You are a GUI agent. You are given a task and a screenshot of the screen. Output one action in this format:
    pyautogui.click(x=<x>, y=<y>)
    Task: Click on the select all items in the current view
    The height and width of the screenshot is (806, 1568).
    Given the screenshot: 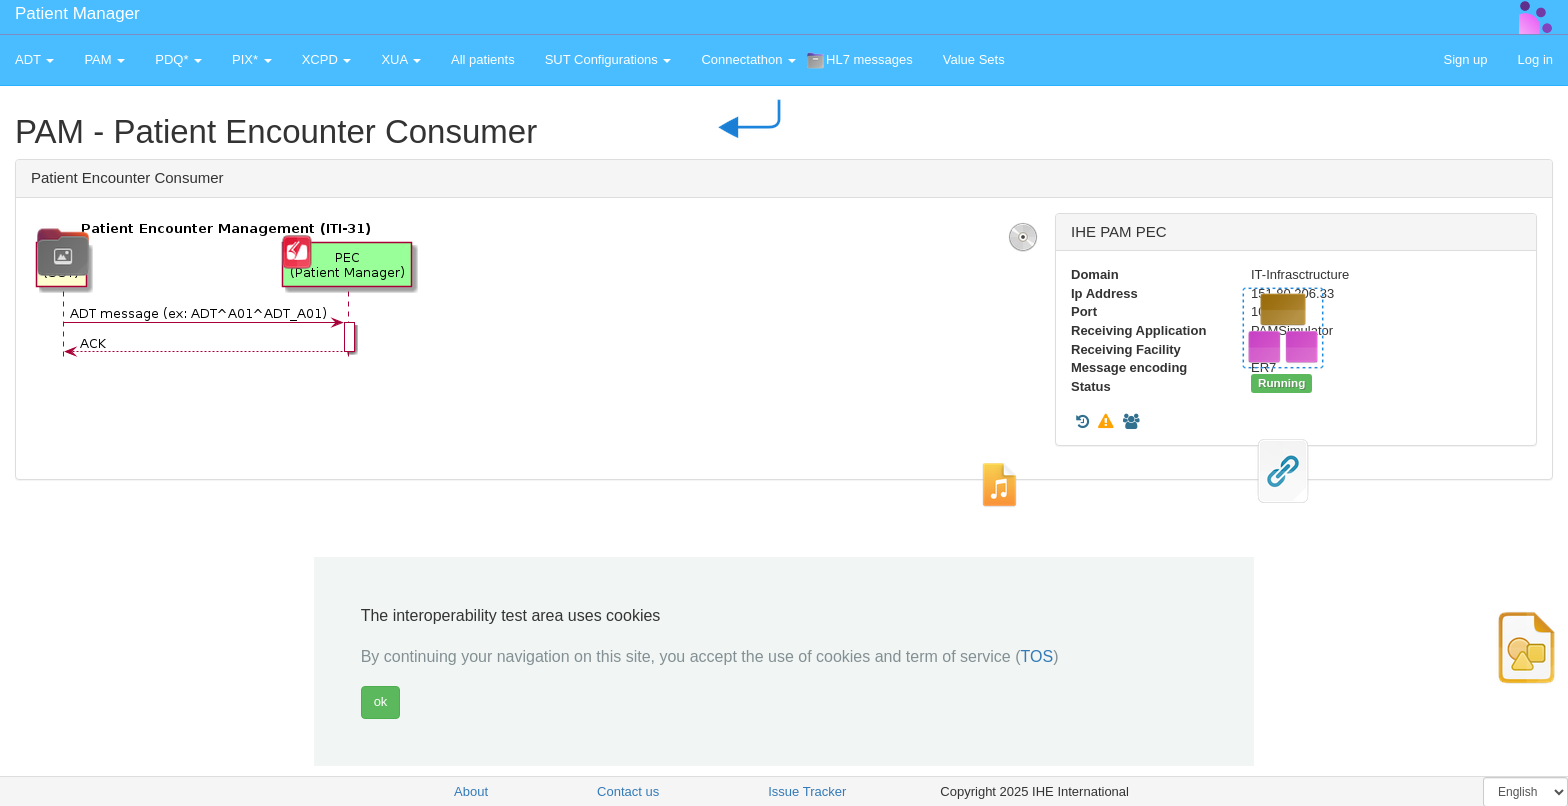 What is the action you would take?
    pyautogui.click(x=1283, y=328)
    